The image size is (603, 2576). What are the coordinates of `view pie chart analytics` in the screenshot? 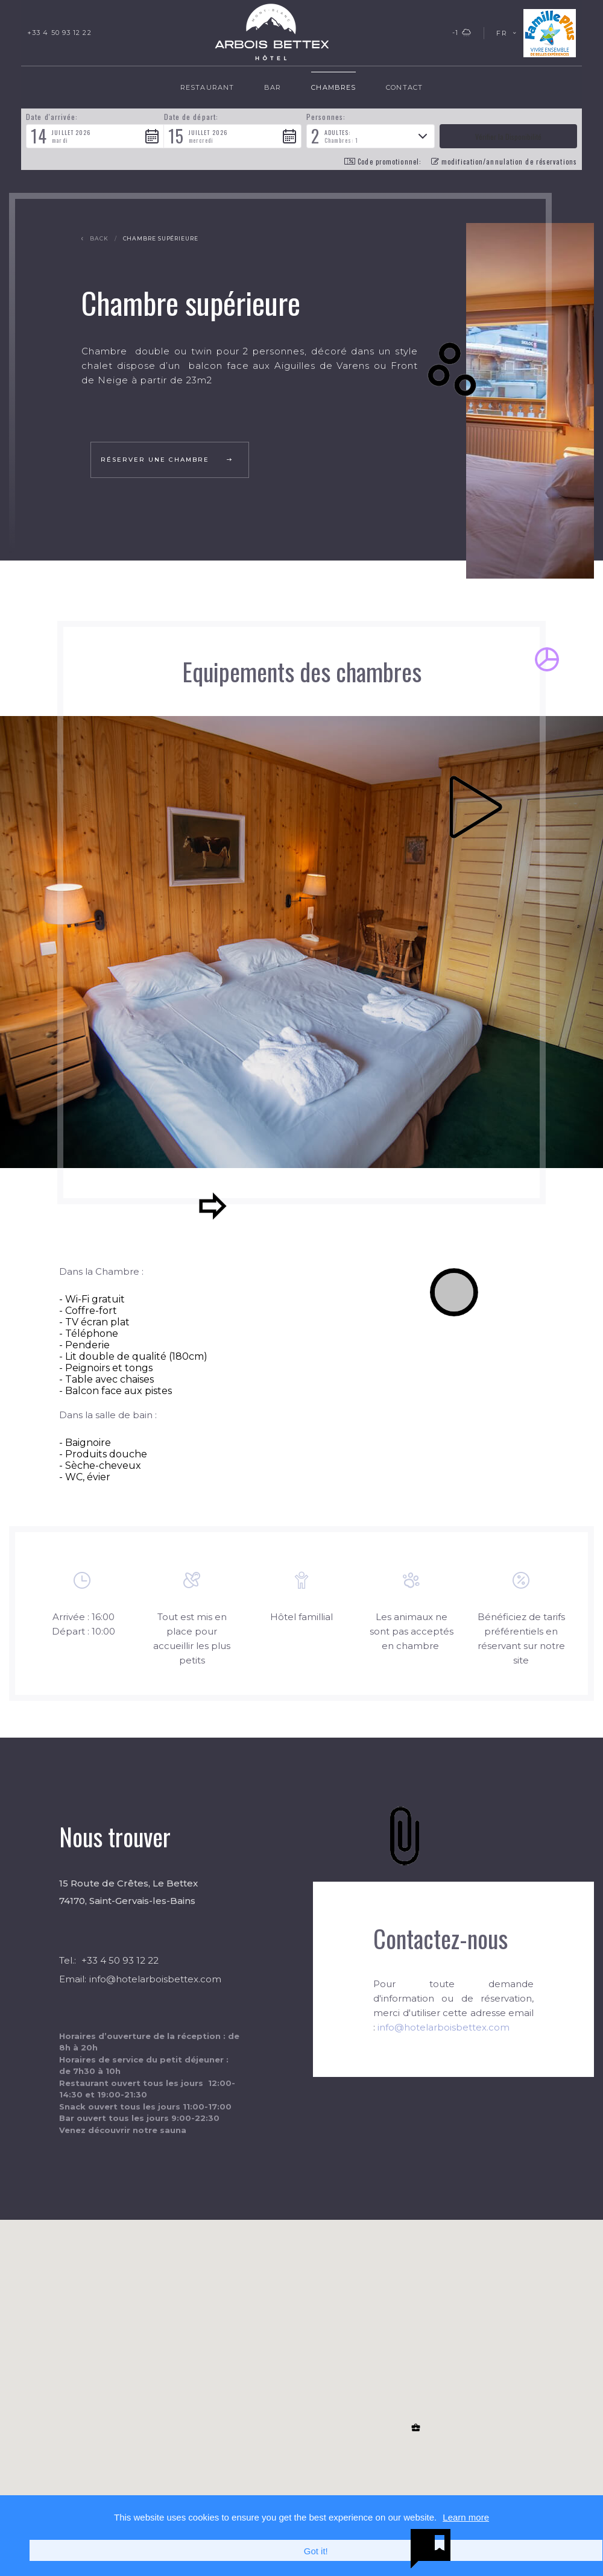 It's located at (547, 659).